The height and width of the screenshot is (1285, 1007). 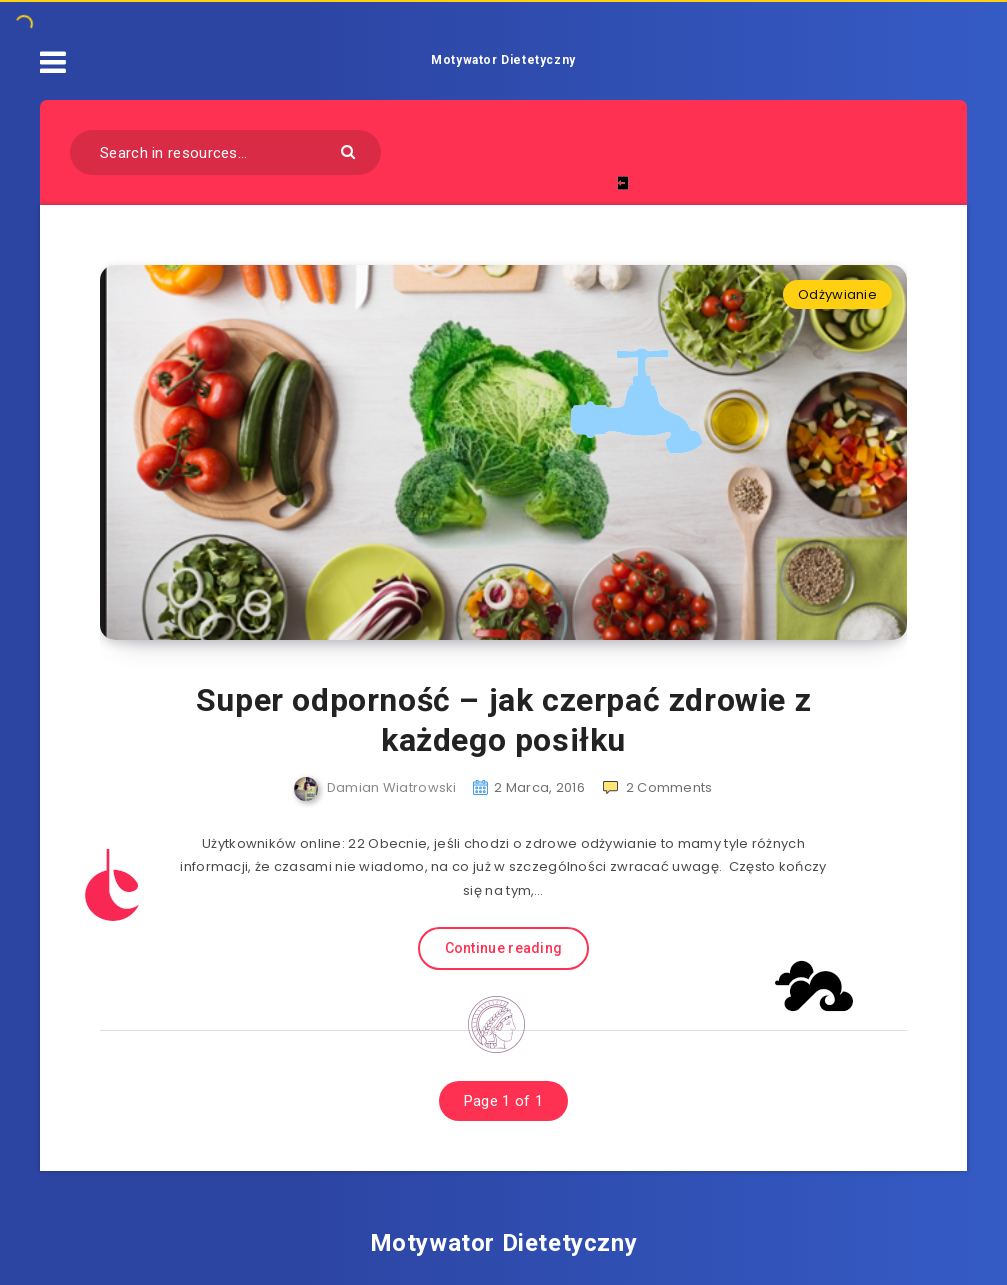 I want to click on link to CNES (French space agency) website, so click(x=112, y=885).